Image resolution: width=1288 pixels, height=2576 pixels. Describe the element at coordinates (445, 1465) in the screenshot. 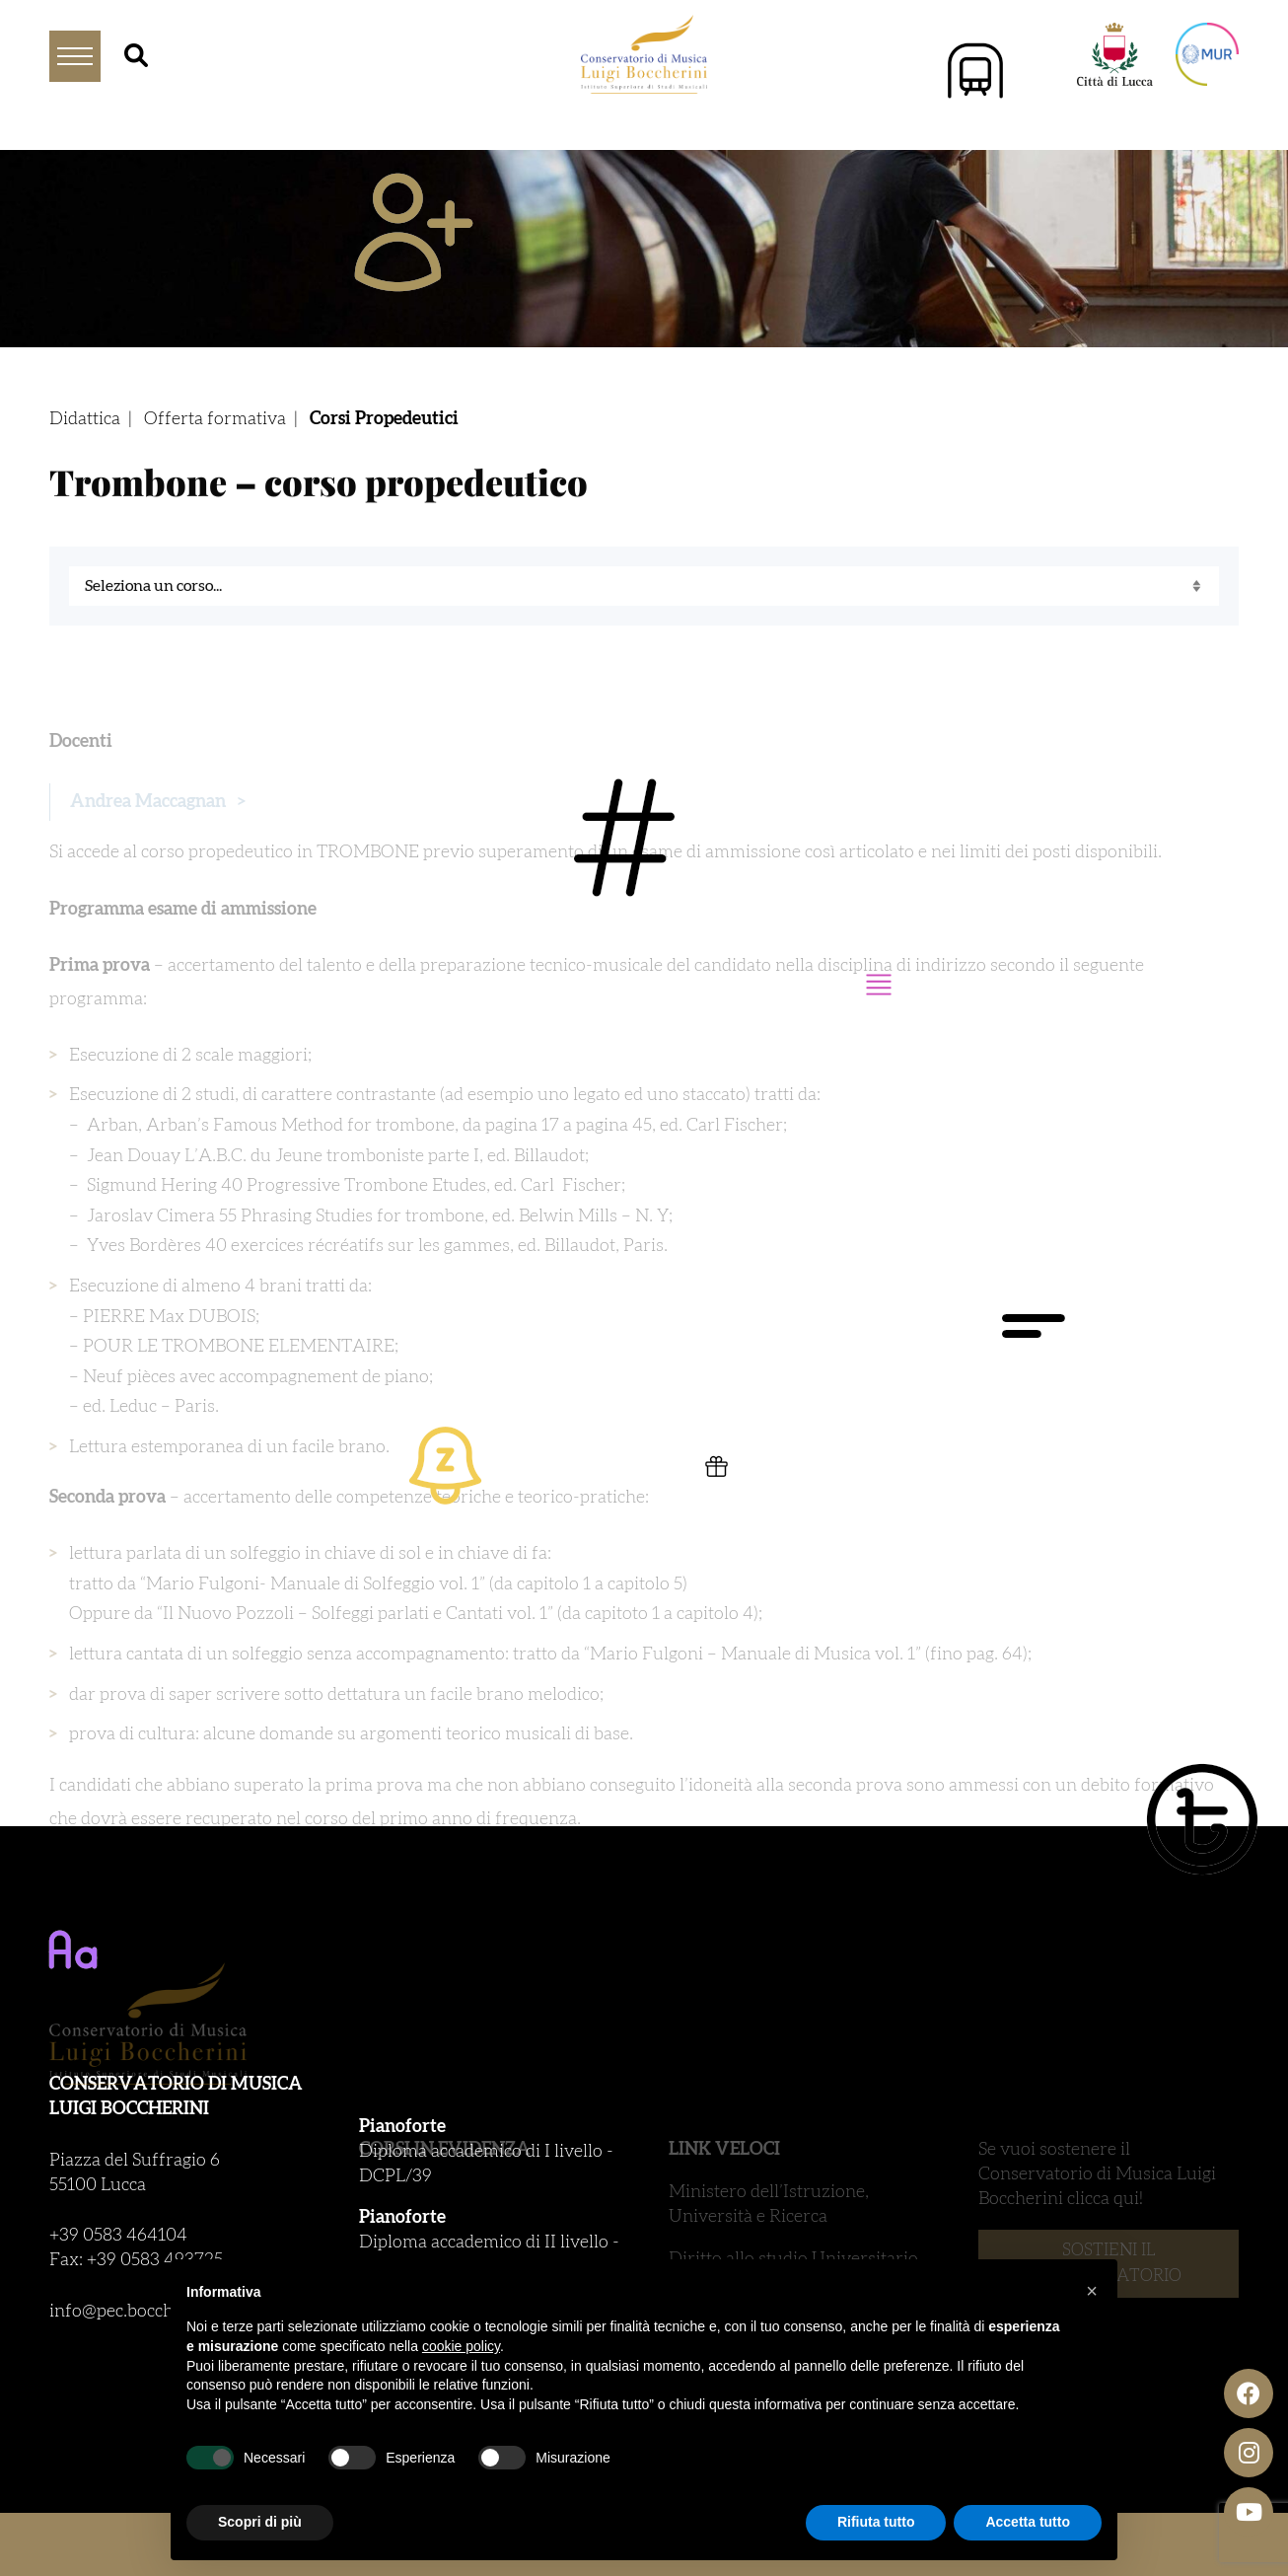

I see `snooze notifications temporarily` at that location.